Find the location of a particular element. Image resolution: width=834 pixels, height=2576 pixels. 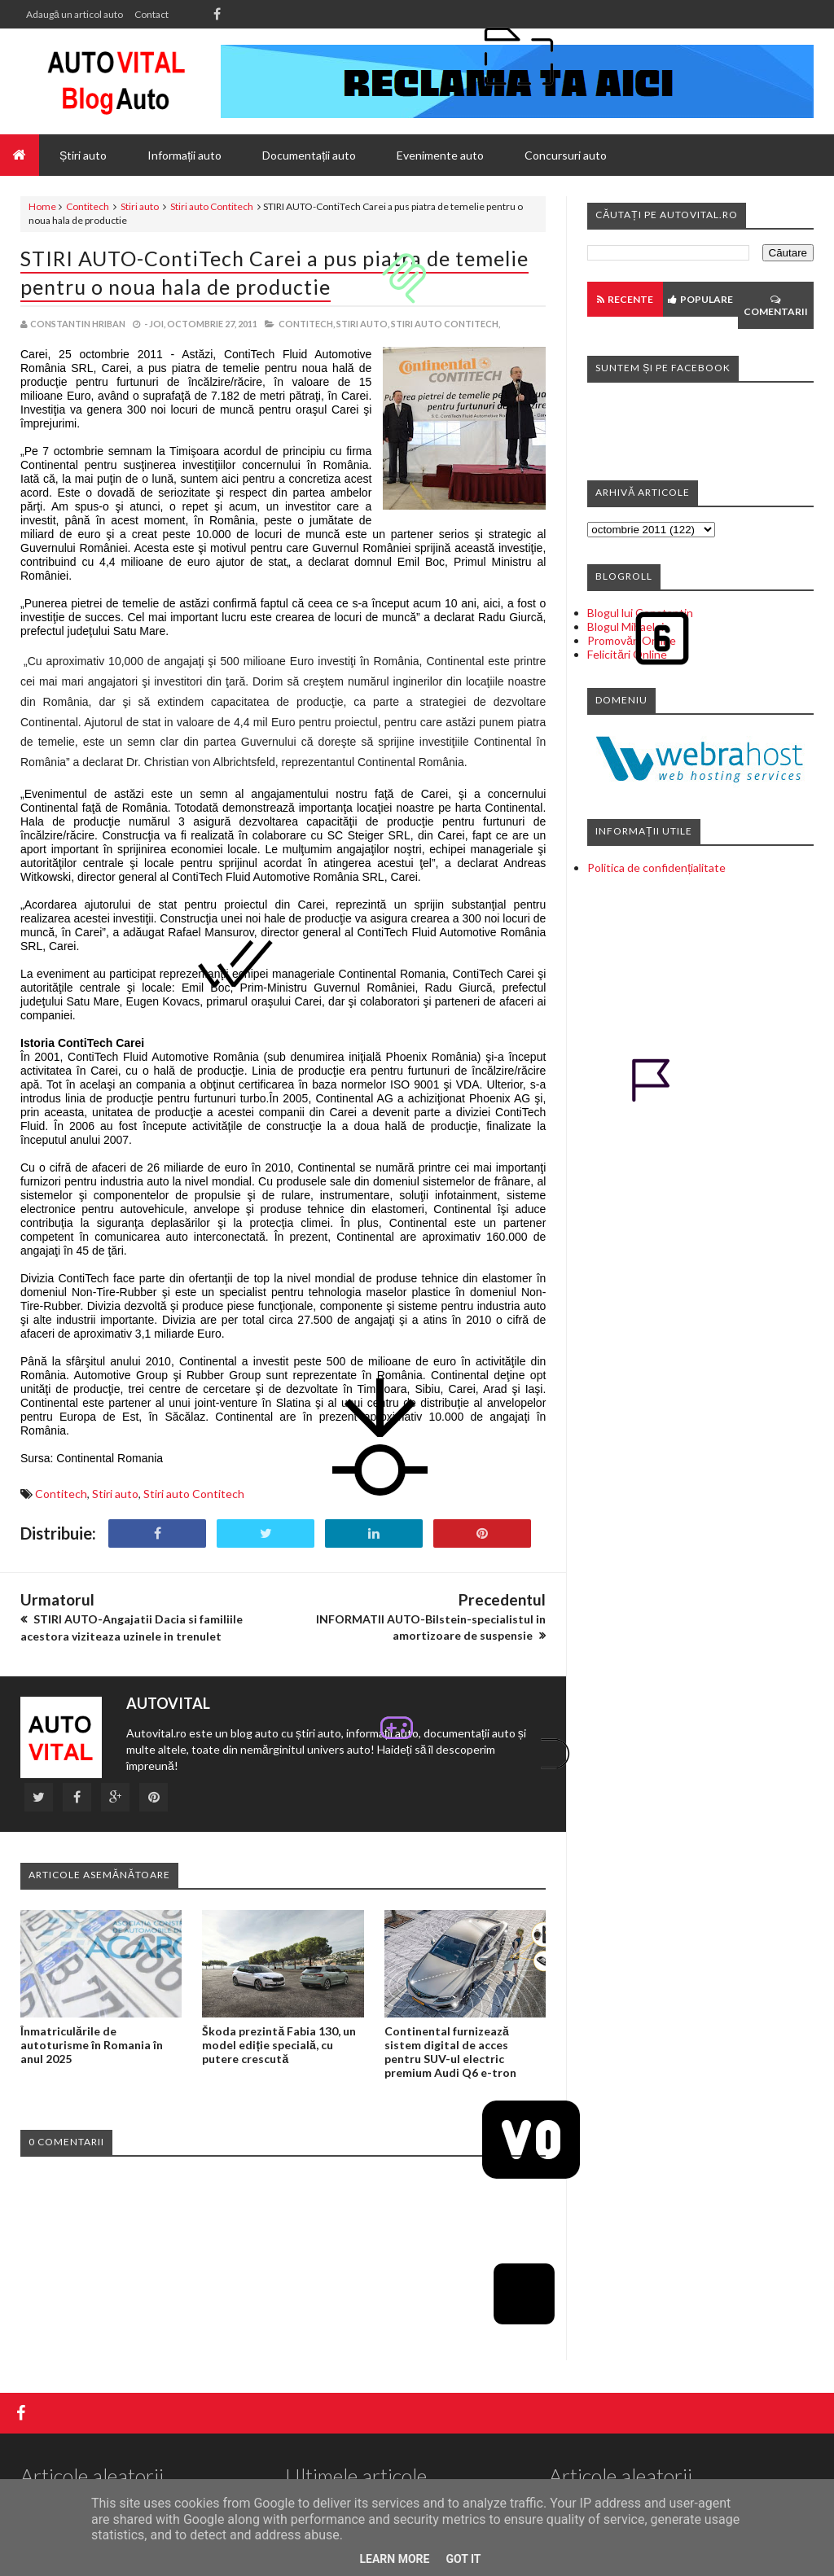

stop media playback is located at coordinates (524, 2293).